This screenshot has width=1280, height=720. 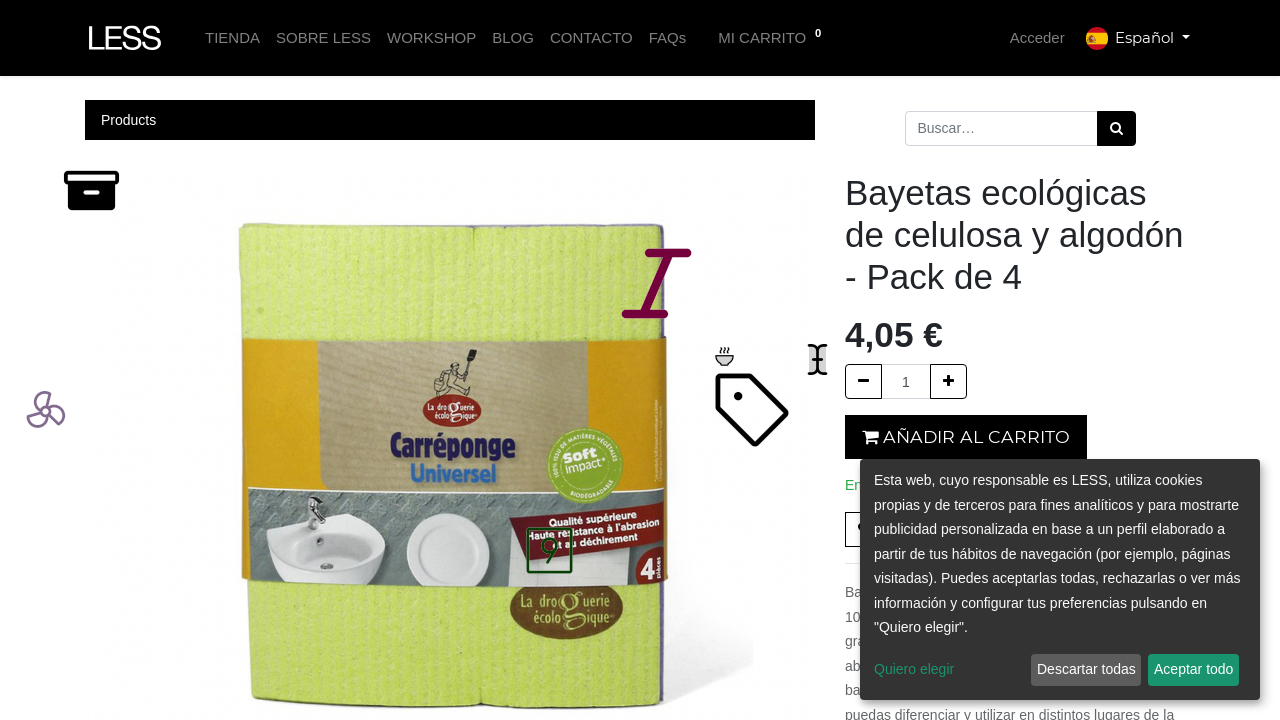 I want to click on adjust fan or ventilation settings, so click(x=45, y=411).